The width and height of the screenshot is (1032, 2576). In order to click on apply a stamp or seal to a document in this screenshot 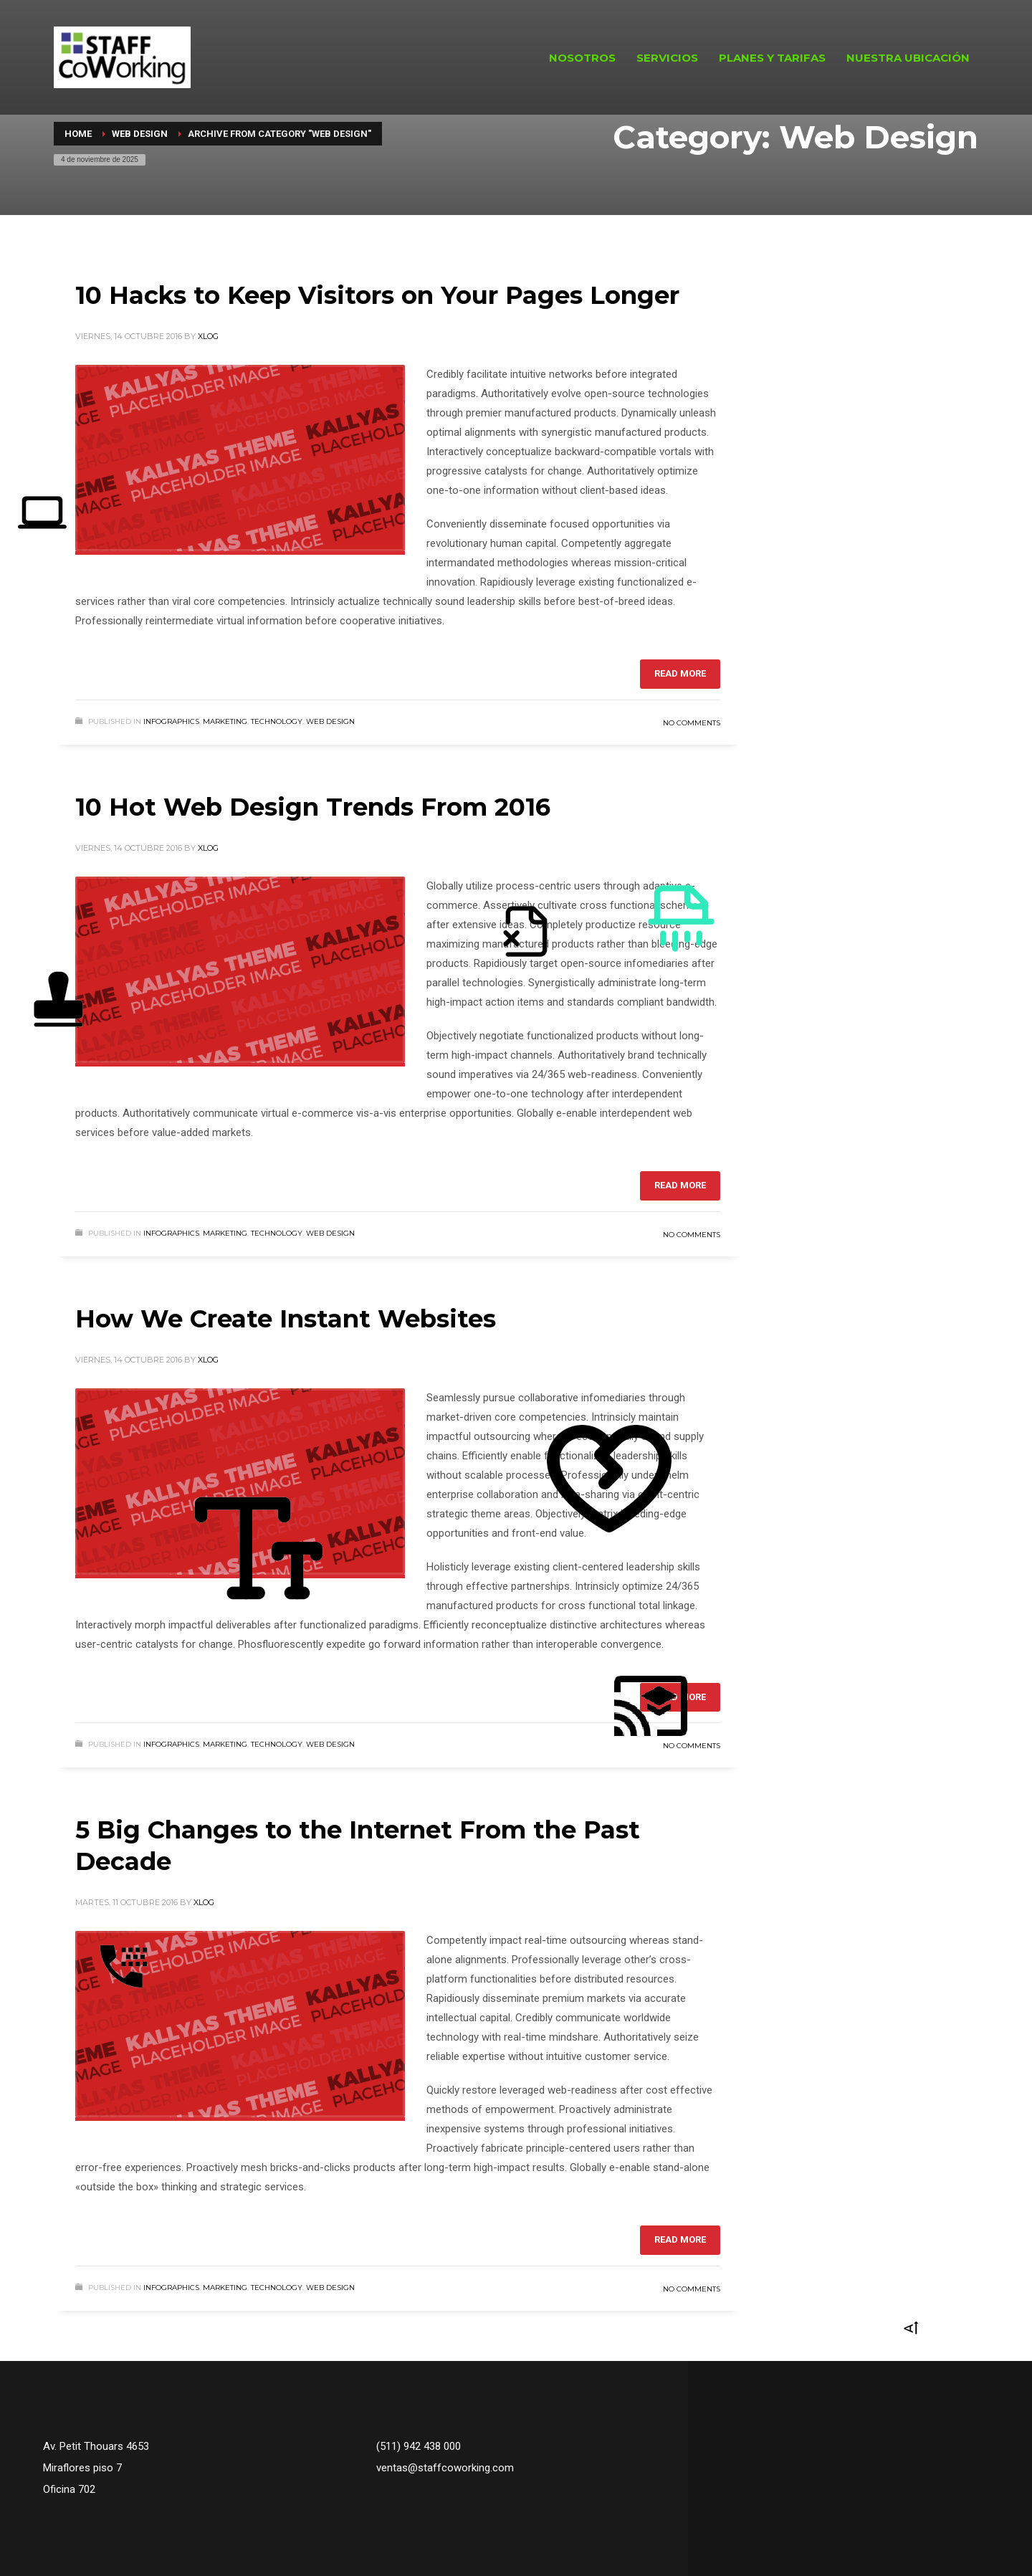, I will do `click(58, 1000)`.